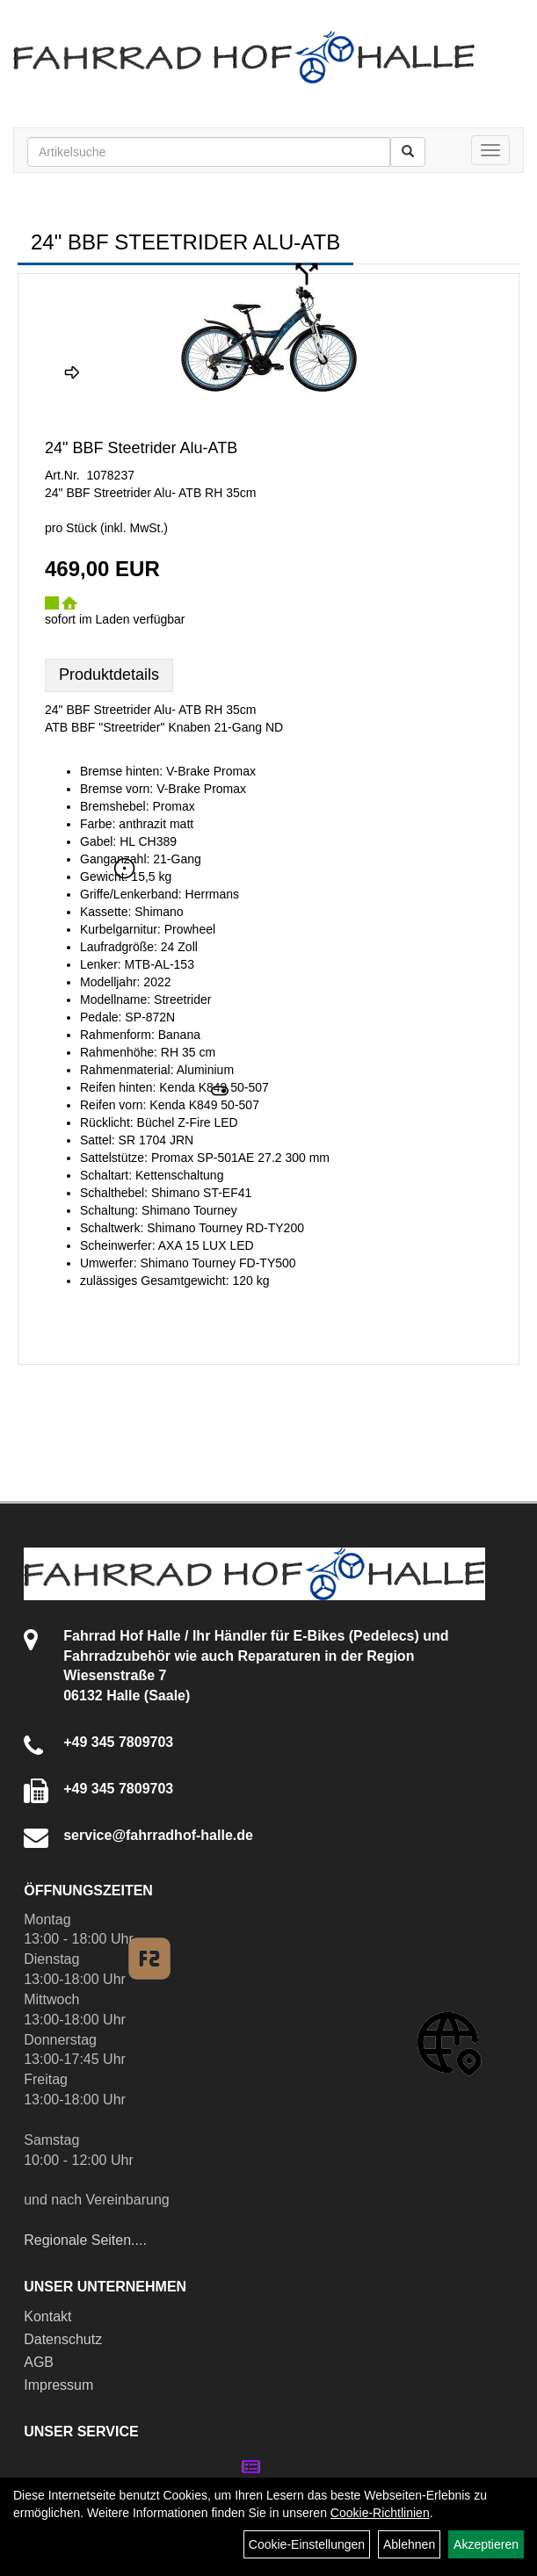 This screenshot has width=537, height=2576. I want to click on view location on world map, so click(447, 2042).